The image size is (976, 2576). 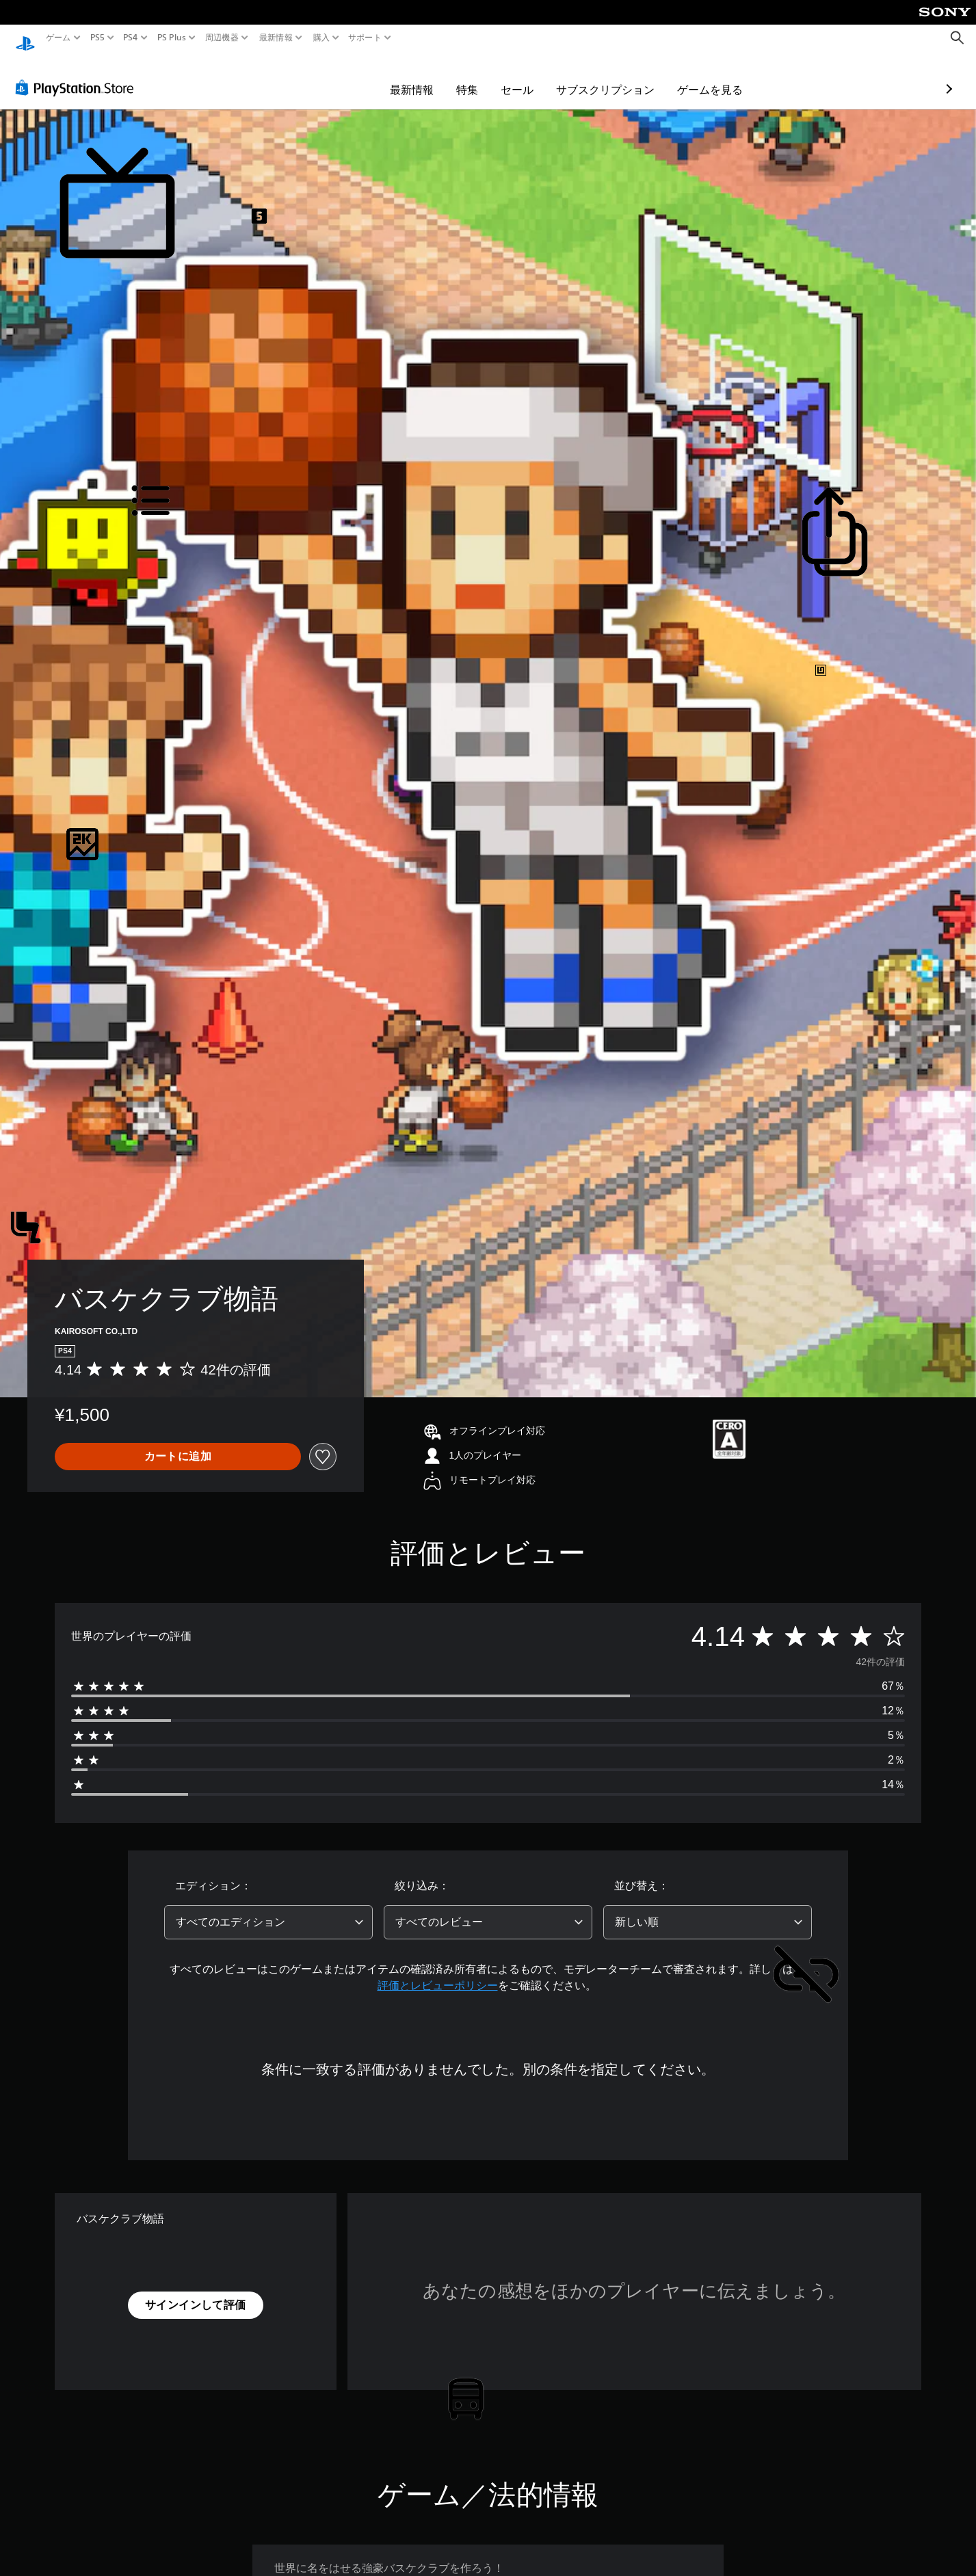 I want to click on view score or rating statistics, so click(x=82, y=844).